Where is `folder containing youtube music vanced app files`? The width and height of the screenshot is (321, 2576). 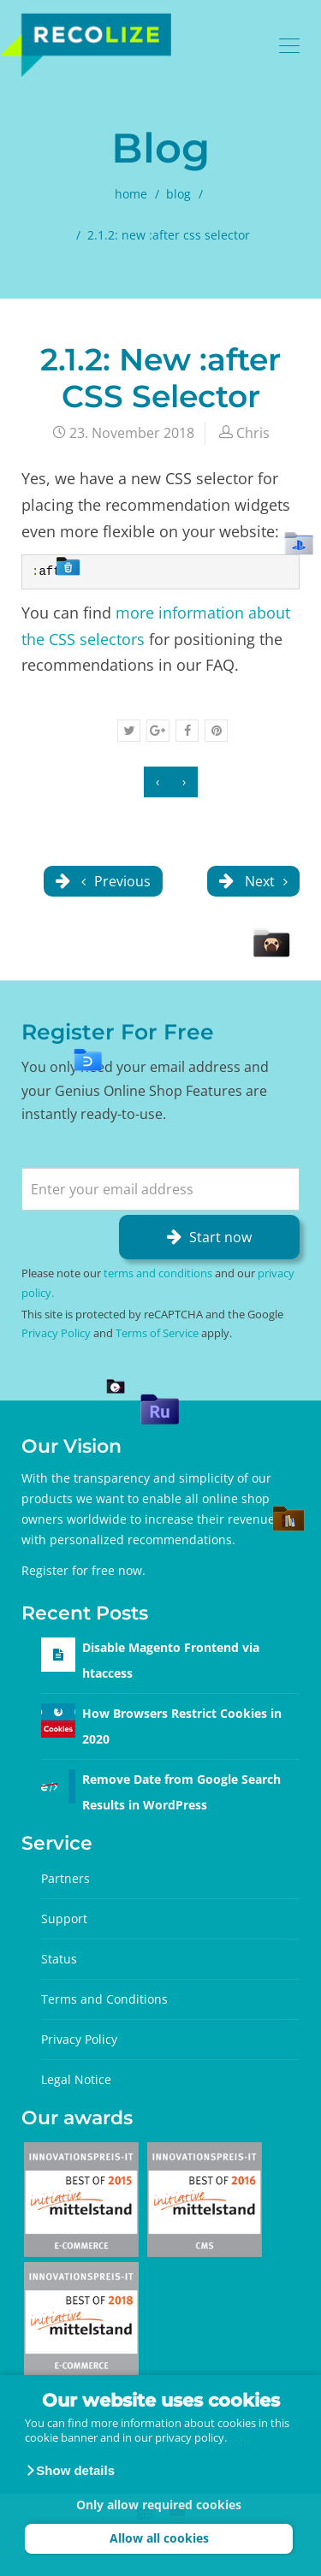 folder containing youtube music vanced app files is located at coordinates (116, 1387).